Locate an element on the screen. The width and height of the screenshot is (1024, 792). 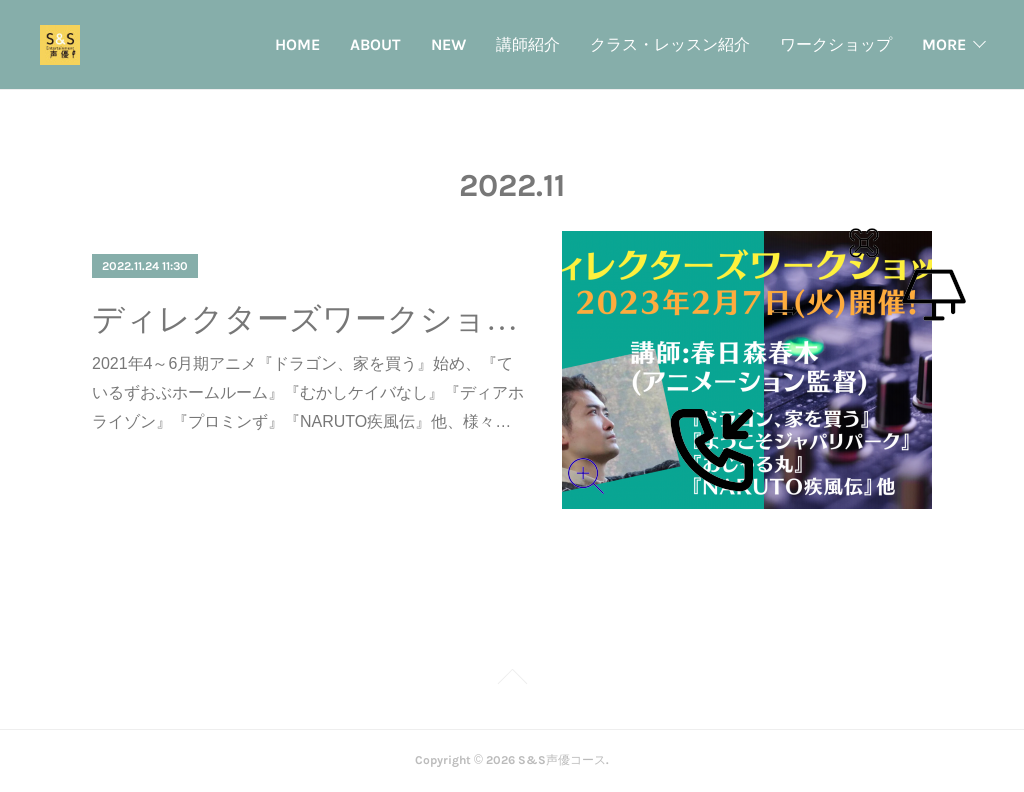
access drone controls is located at coordinates (864, 243).